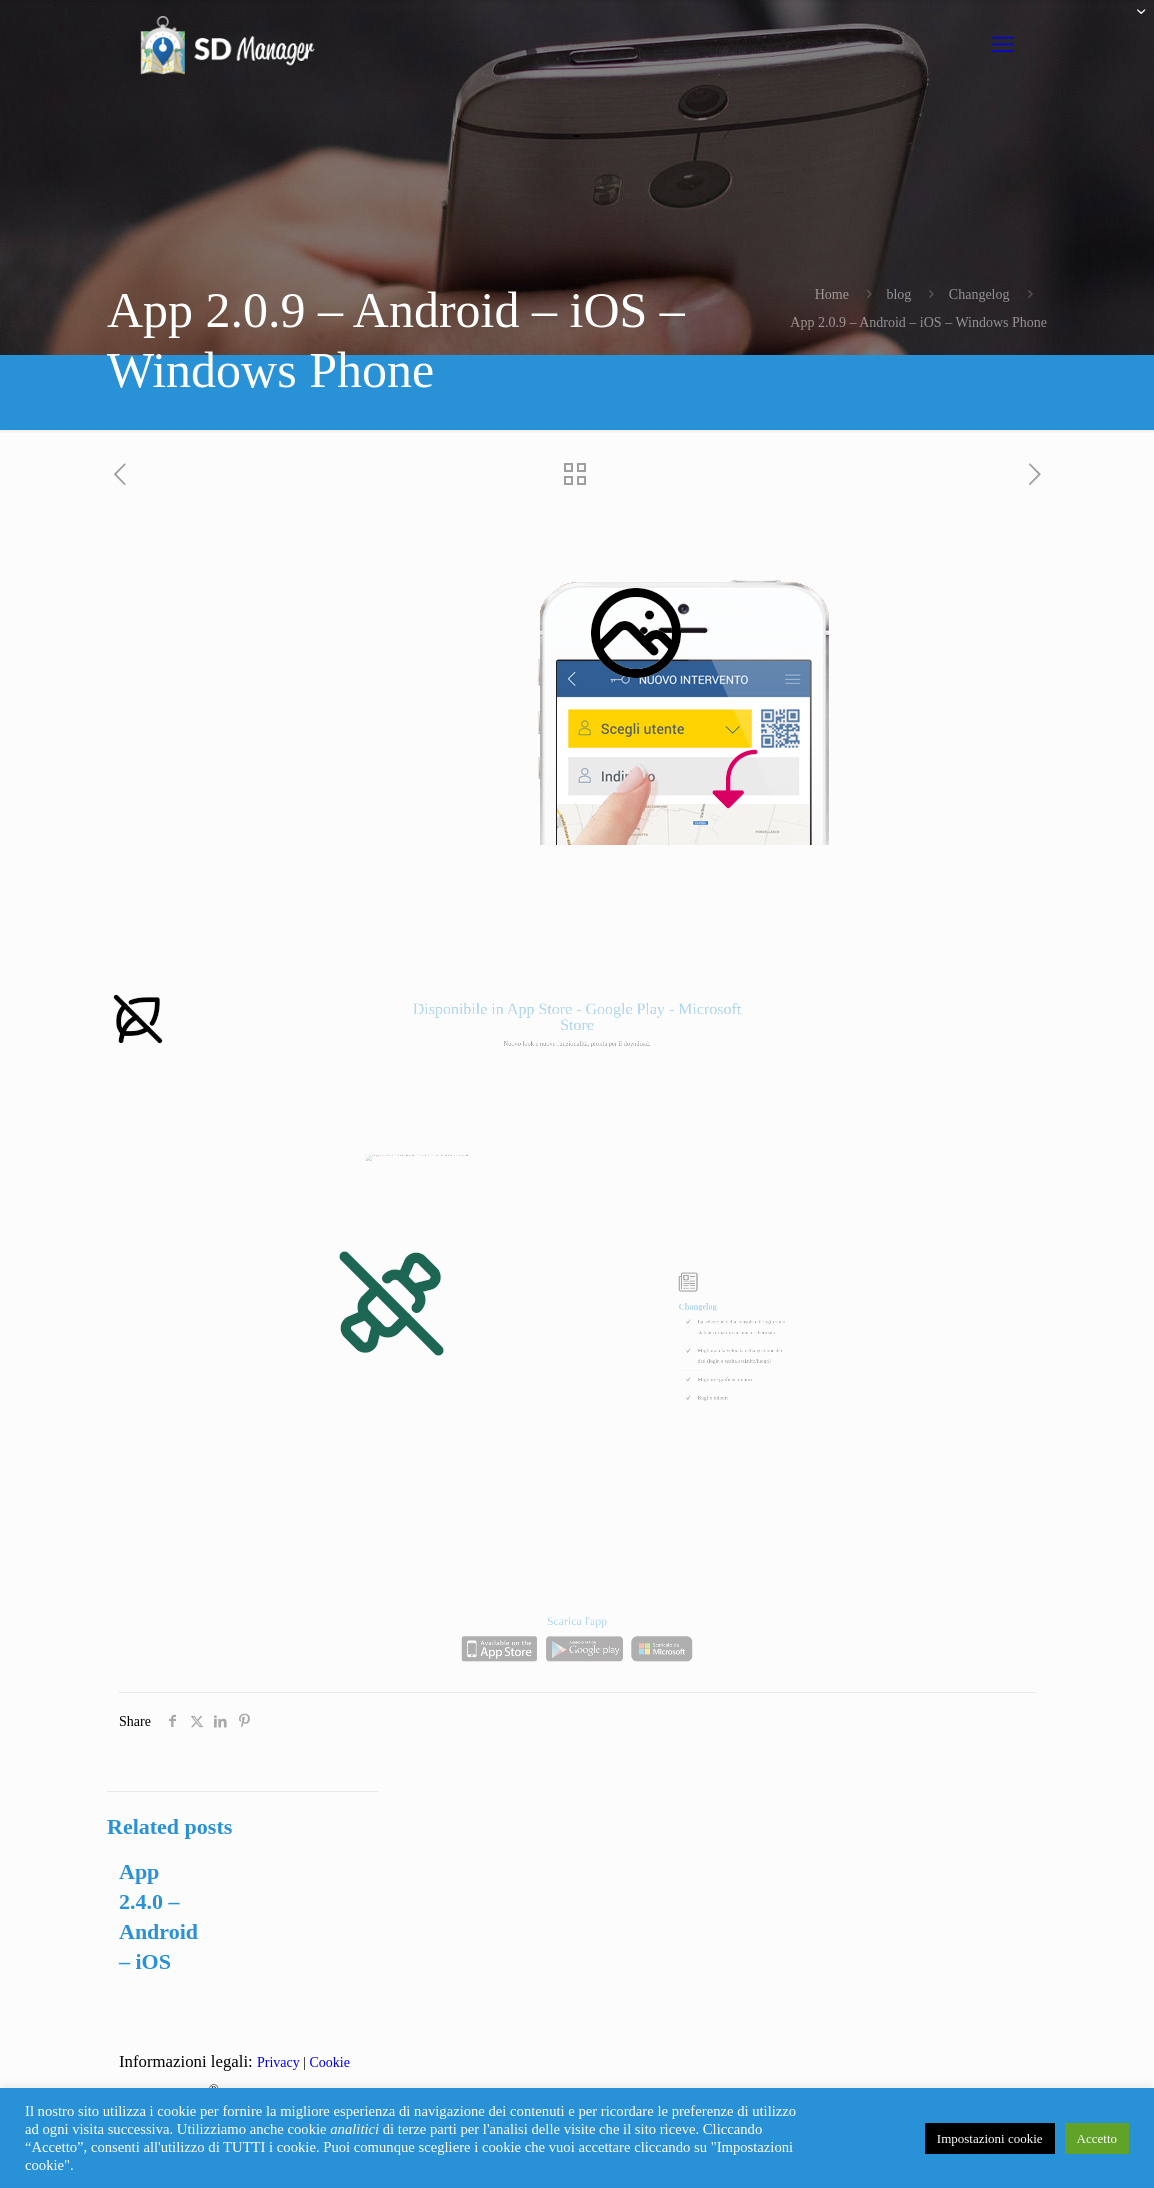 The image size is (1154, 2188). What do you see at coordinates (636, 633) in the screenshot?
I see `view photo gallery` at bounding box center [636, 633].